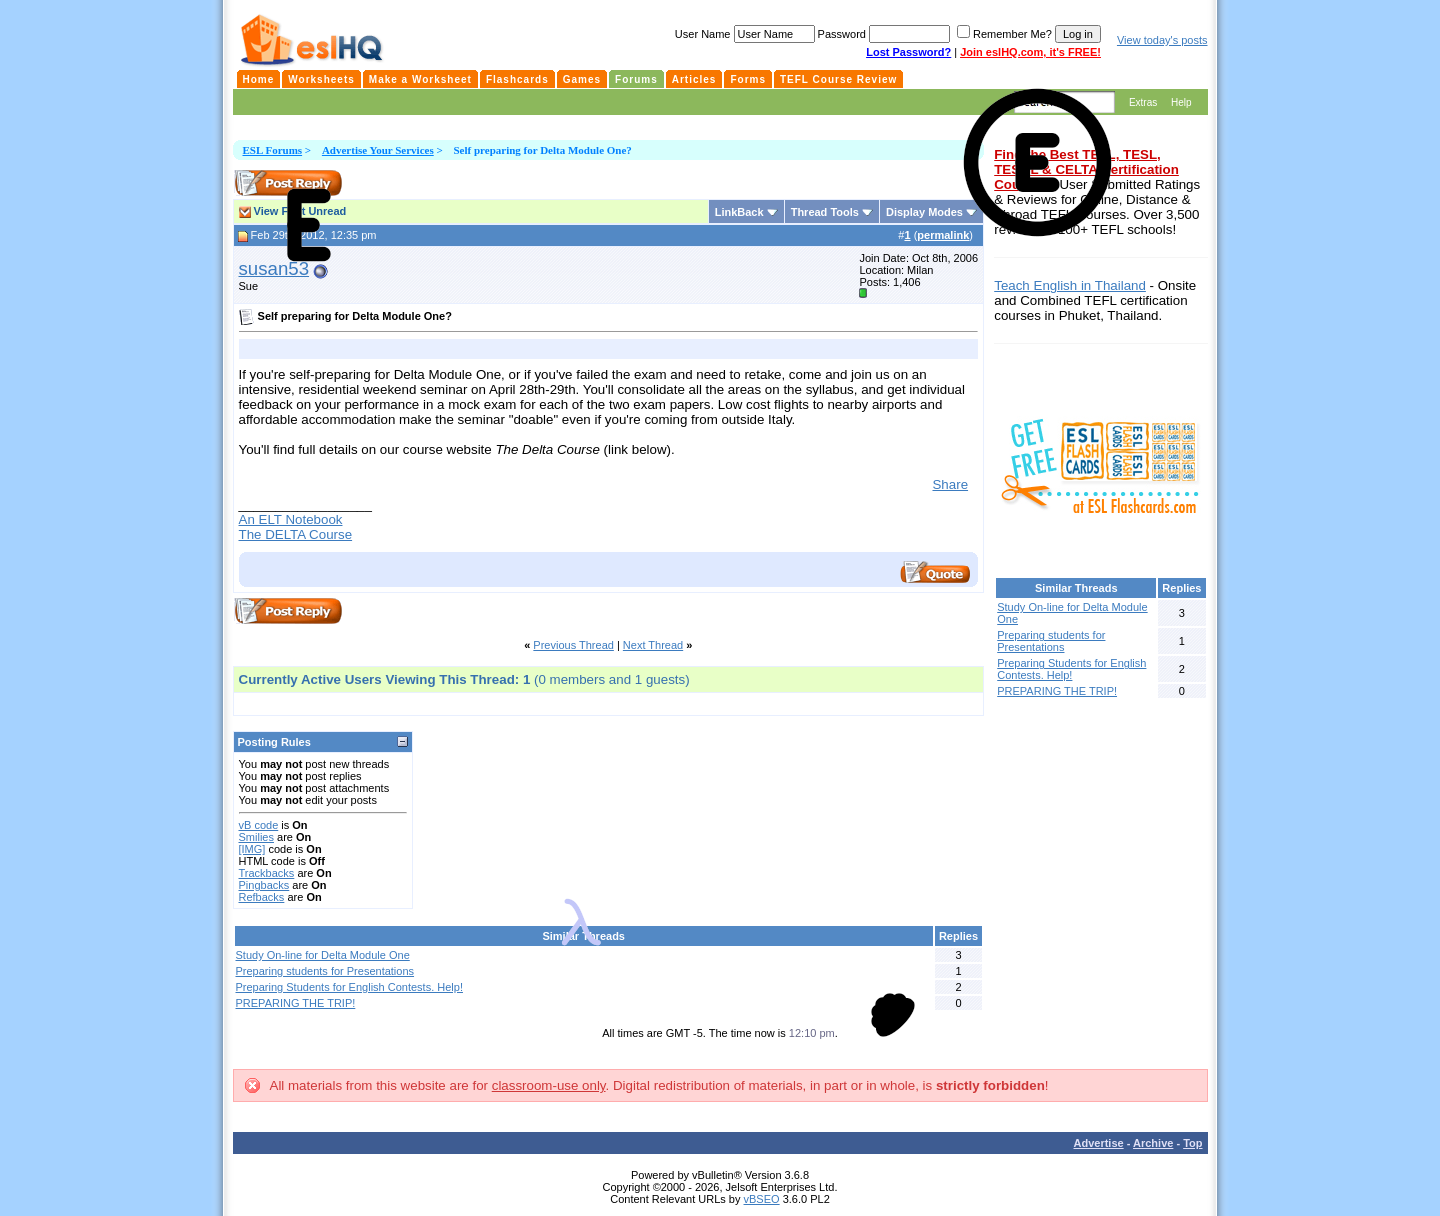 This screenshot has height=1216, width=1440. Describe the element at coordinates (309, 225) in the screenshot. I see `indicates an "E" label or category marker` at that location.